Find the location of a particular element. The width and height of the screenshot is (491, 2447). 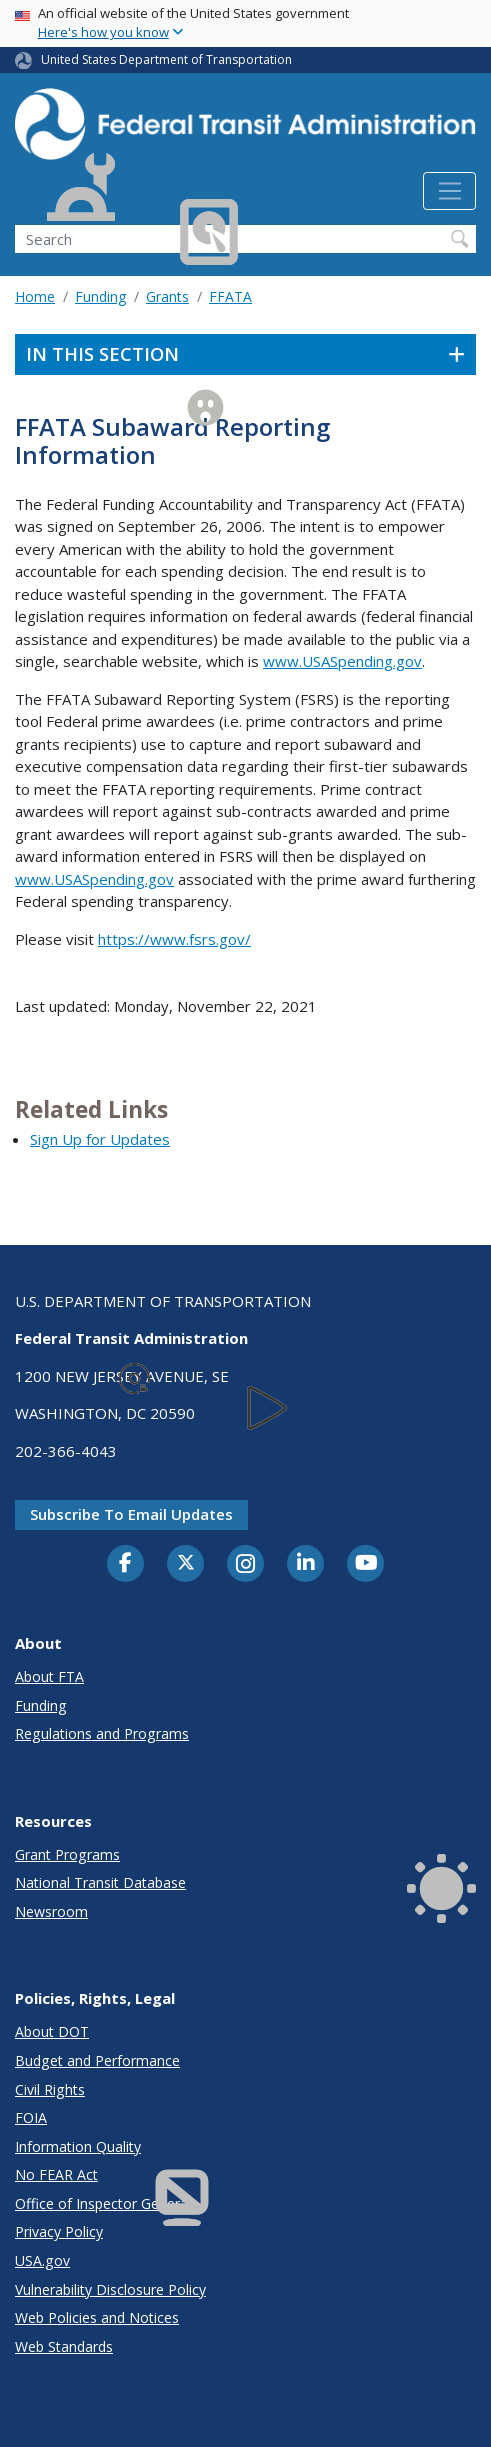

play media content is located at coordinates (266, 1408).